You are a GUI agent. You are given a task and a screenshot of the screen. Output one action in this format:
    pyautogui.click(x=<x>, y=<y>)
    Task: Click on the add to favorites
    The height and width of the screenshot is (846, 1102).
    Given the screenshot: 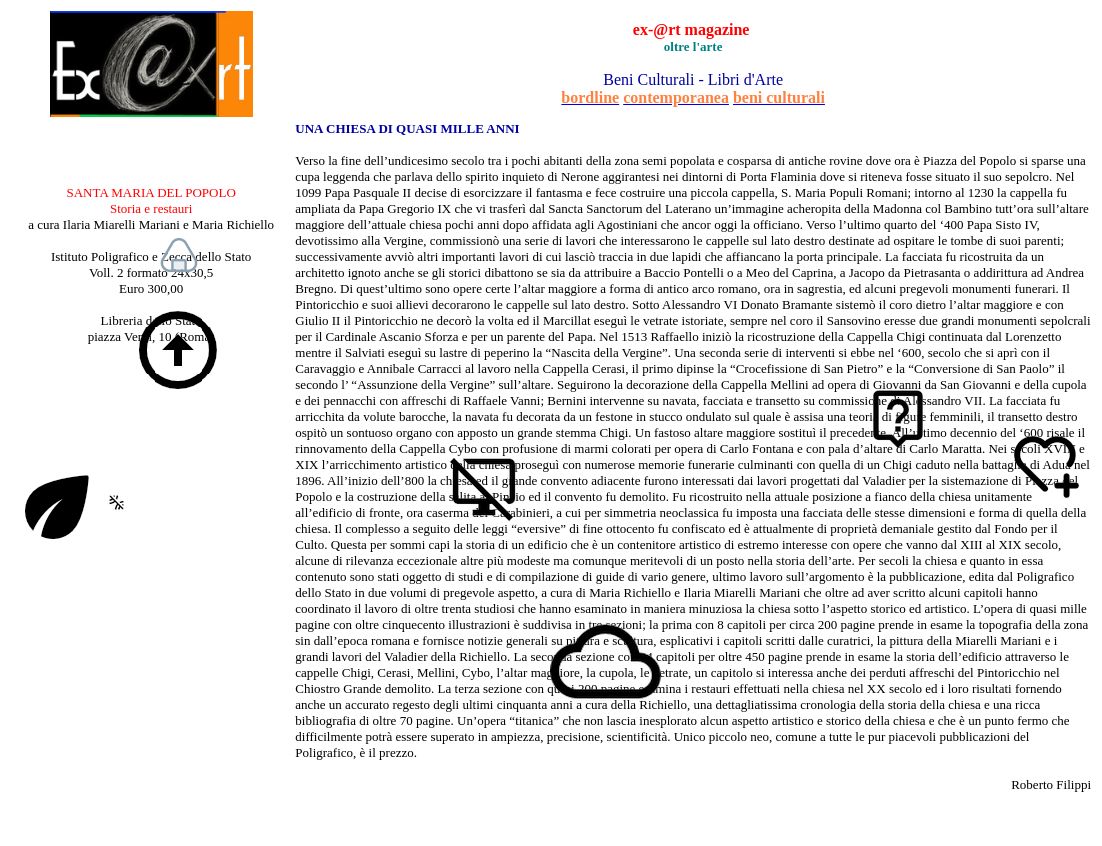 What is the action you would take?
    pyautogui.click(x=1045, y=464)
    